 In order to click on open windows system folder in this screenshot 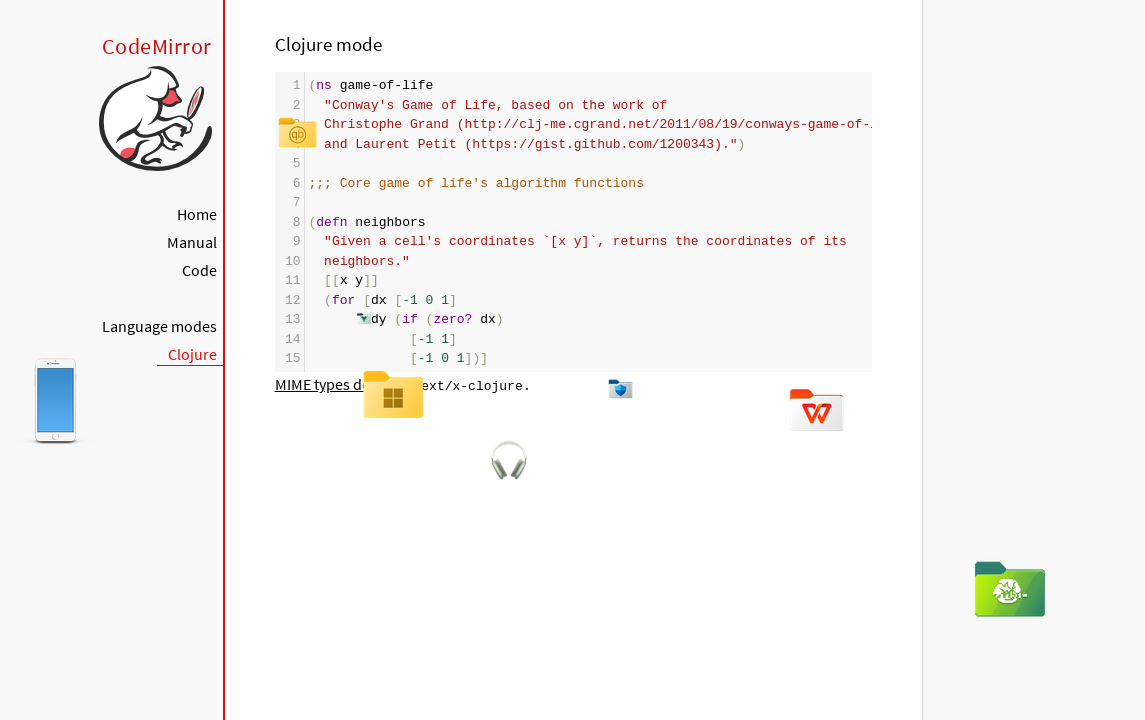, I will do `click(393, 396)`.